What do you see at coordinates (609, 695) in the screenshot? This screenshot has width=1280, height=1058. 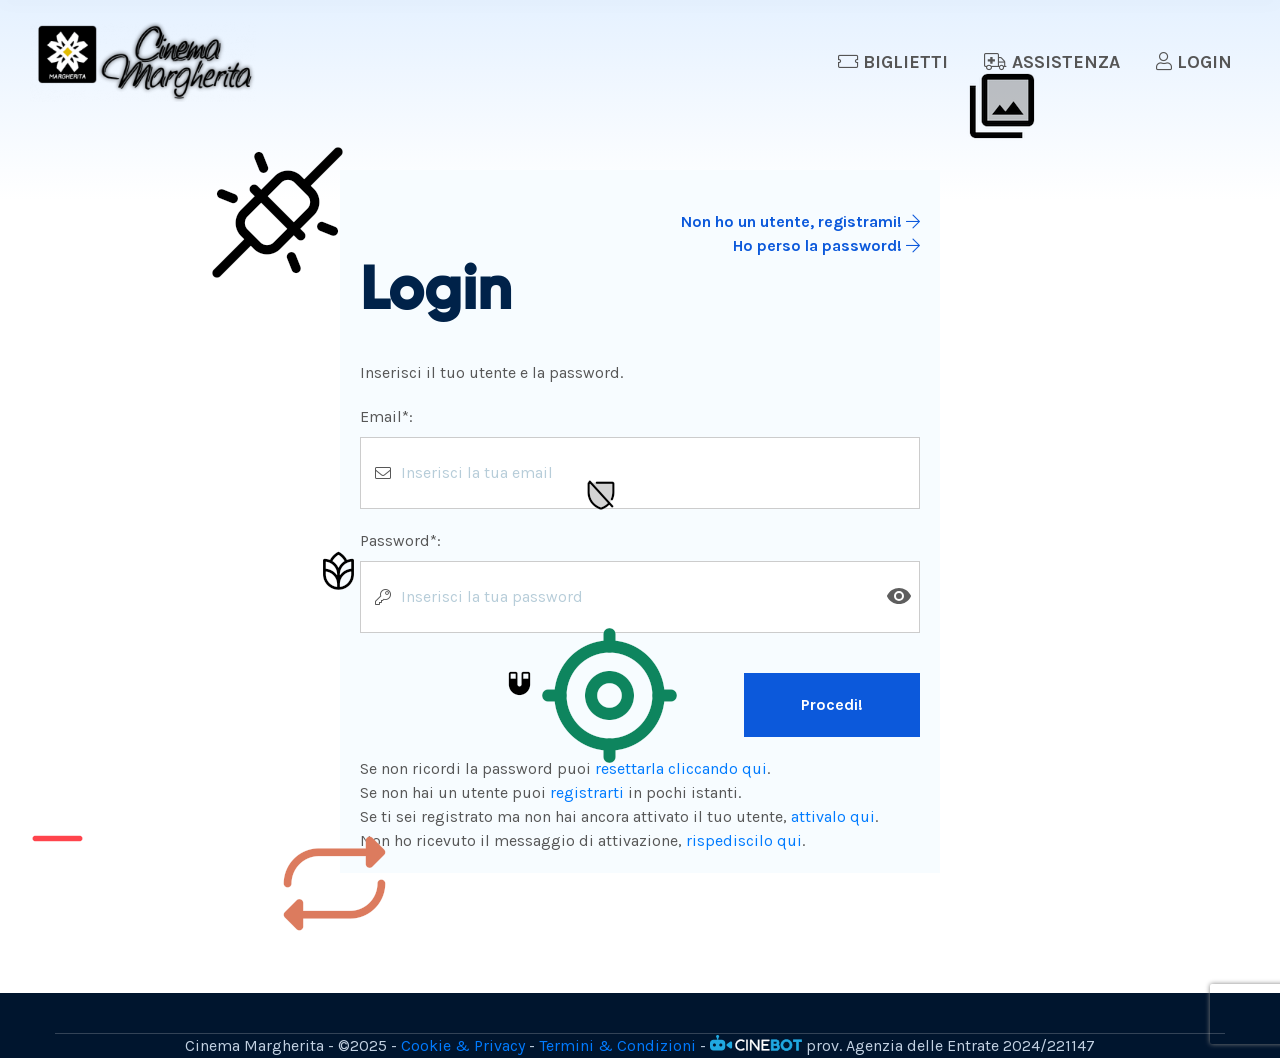 I see `center map on current location` at bounding box center [609, 695].